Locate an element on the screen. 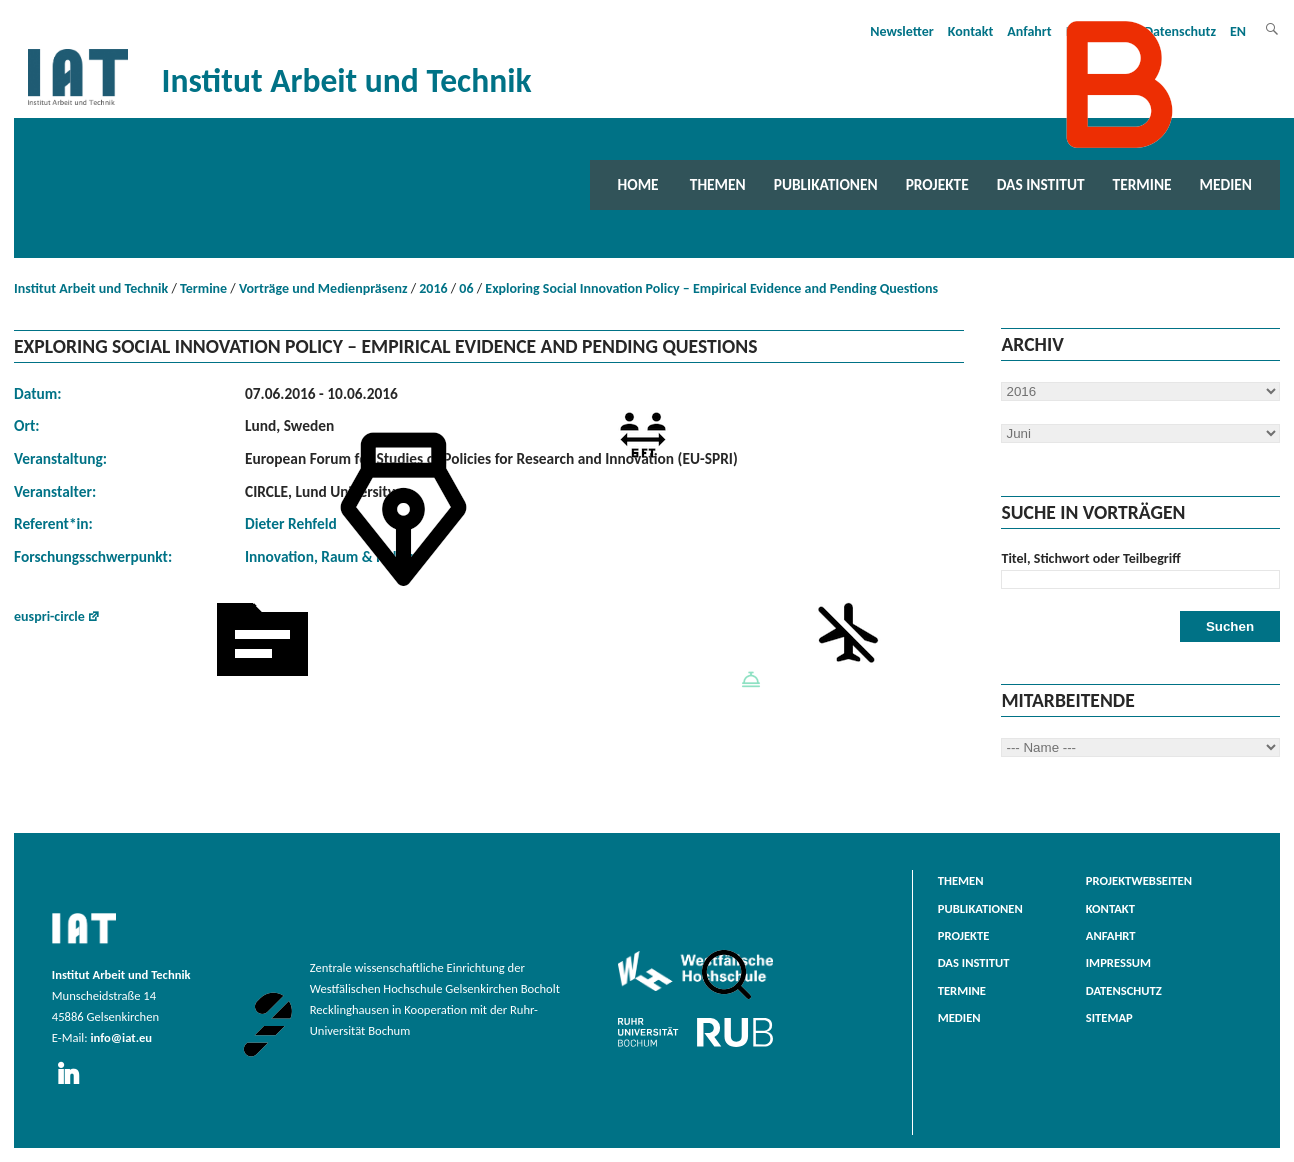 This screenshot has width=1294, height=1162. view source files or documents is located at coordinates (262, 639).